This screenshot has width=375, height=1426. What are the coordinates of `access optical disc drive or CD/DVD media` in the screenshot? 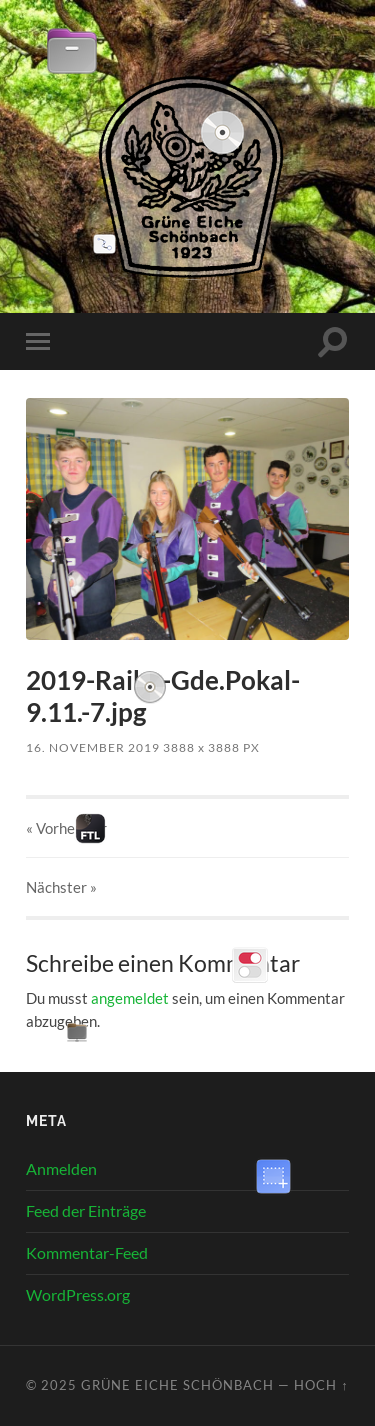 It's located at (150, 687).